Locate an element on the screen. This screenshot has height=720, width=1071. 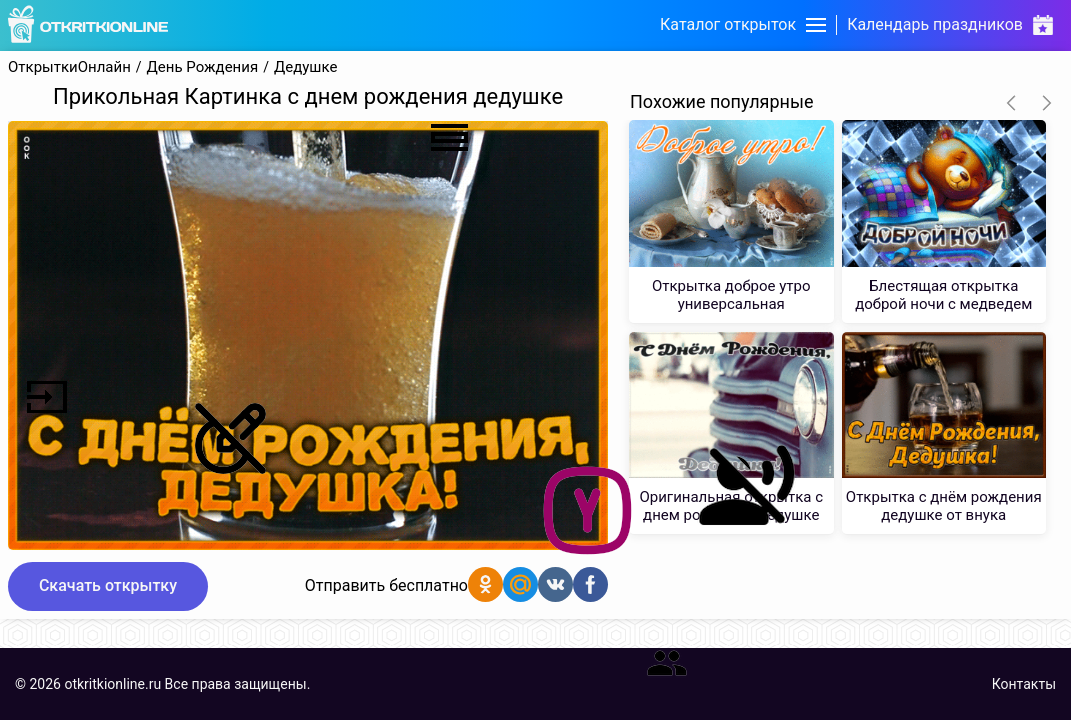
view group members is located at coordinates (667, 663).